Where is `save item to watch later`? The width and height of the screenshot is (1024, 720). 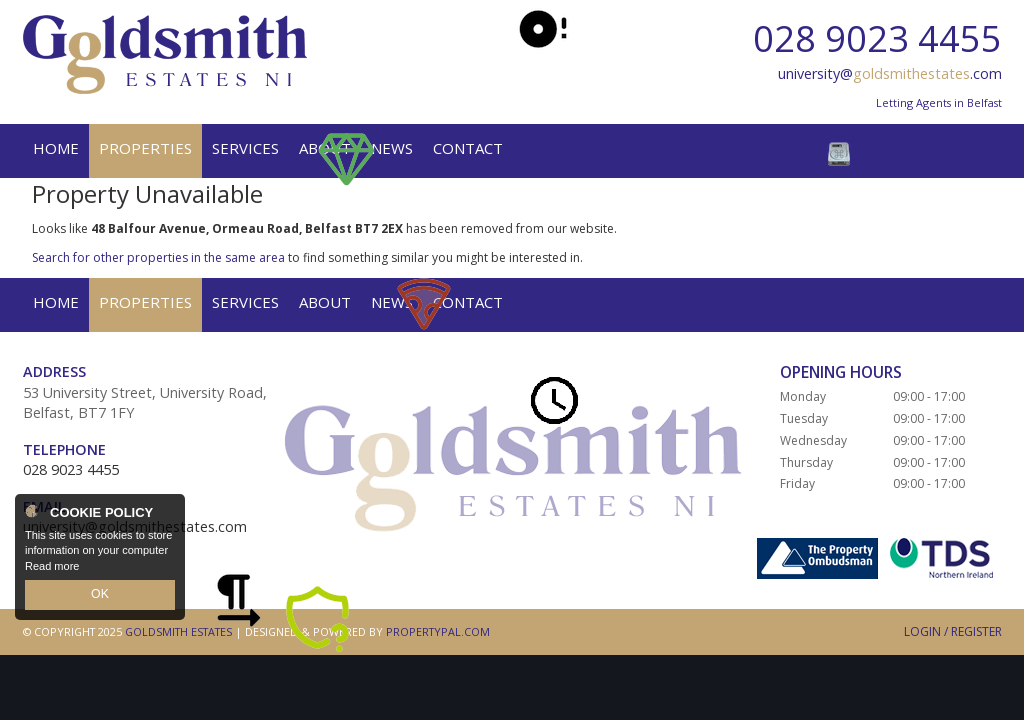
save item to watch later is located at coordinates (554, 400).